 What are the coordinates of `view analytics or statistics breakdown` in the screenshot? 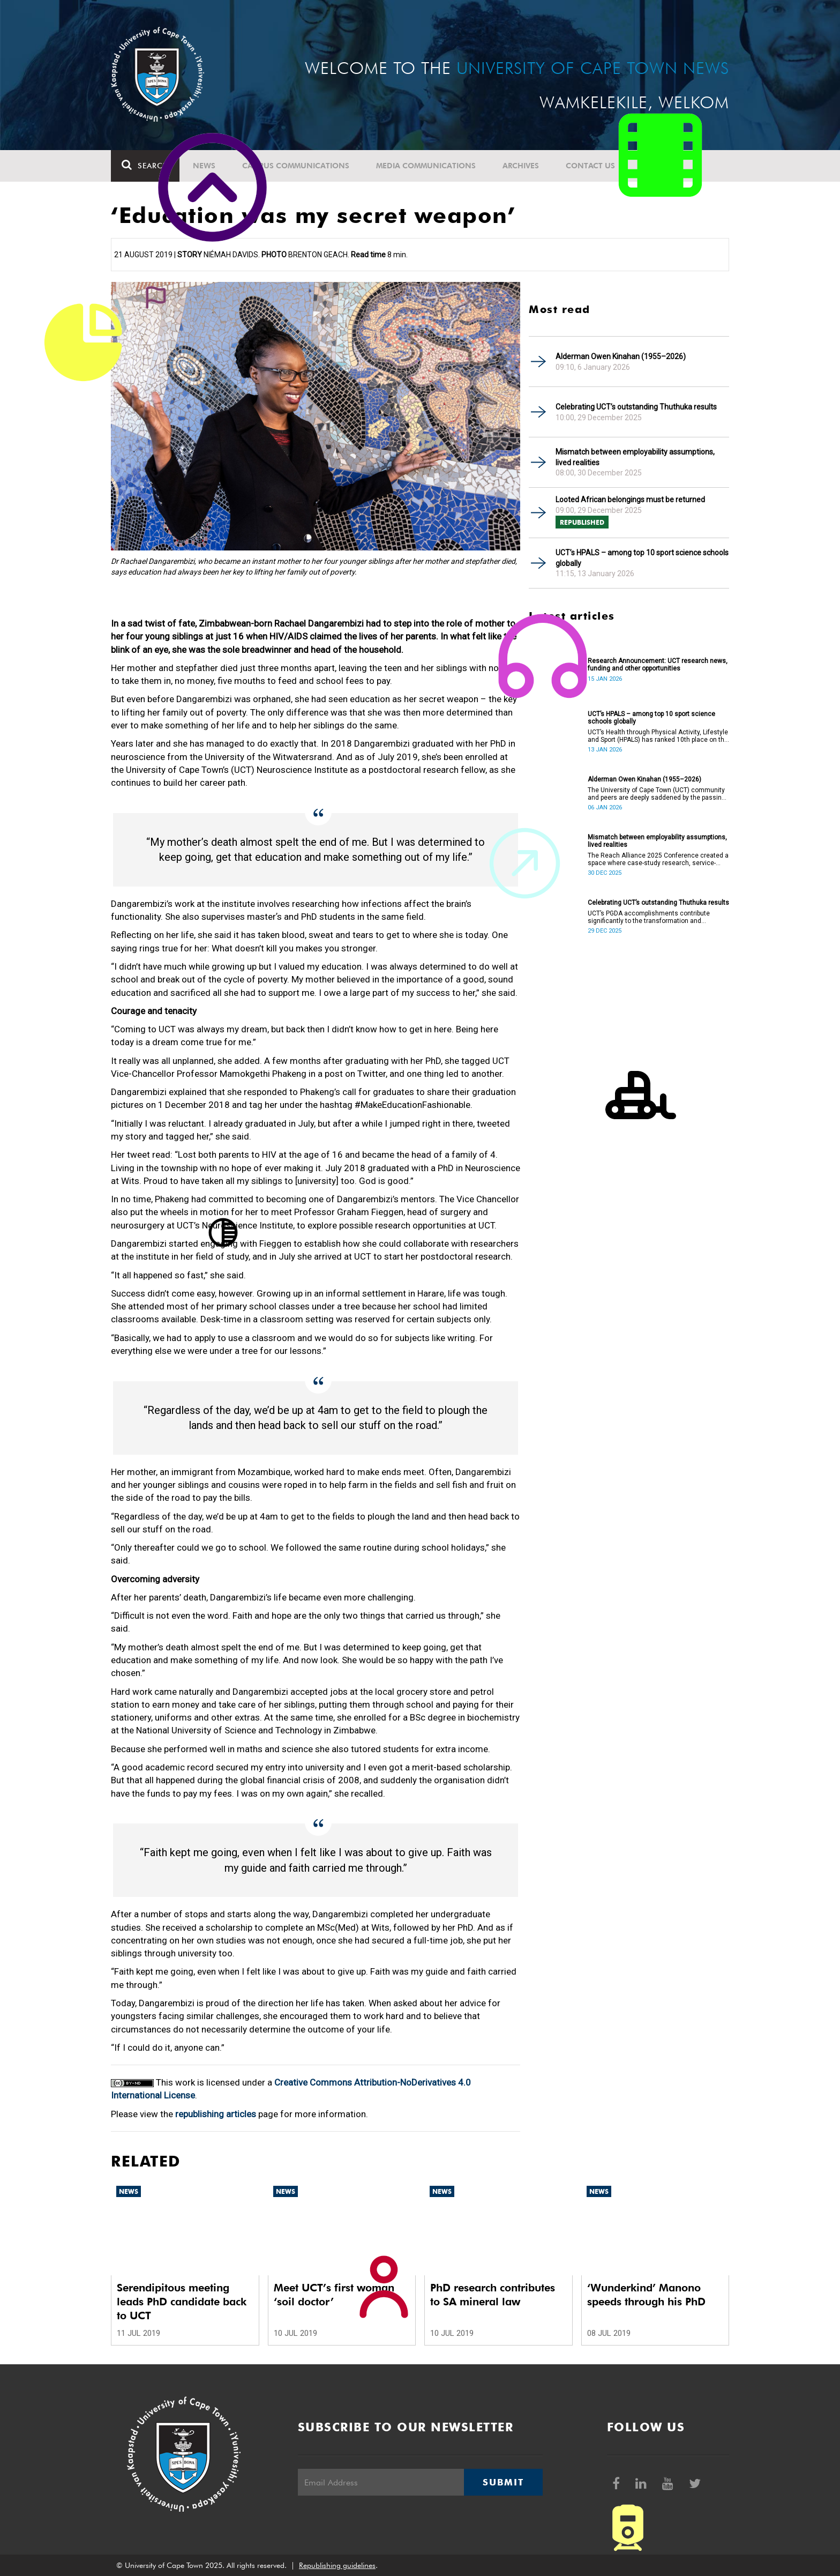 It's located at (83, 343).